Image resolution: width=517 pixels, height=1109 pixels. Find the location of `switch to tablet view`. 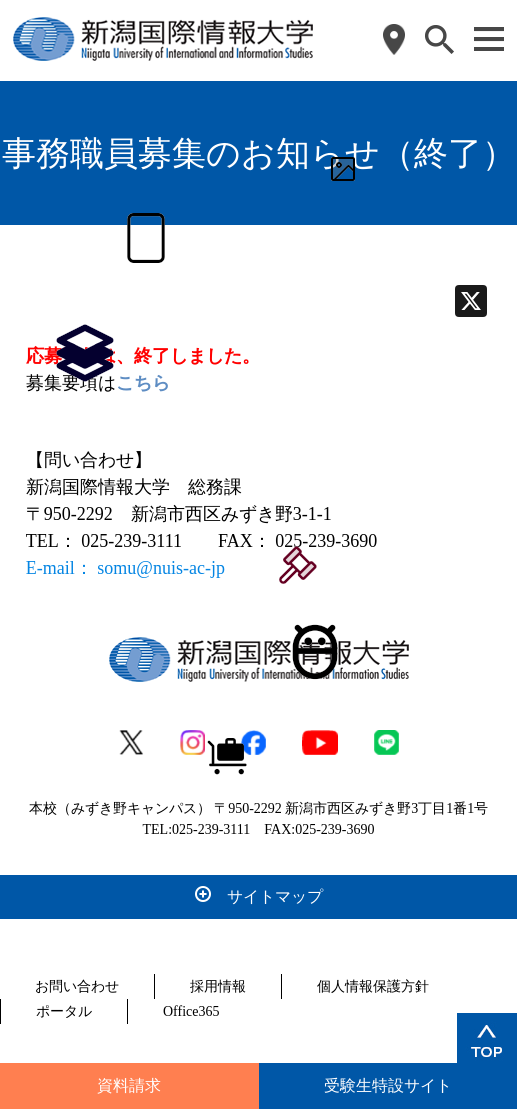

switch to tablet view is located at coordinates (146, 238).